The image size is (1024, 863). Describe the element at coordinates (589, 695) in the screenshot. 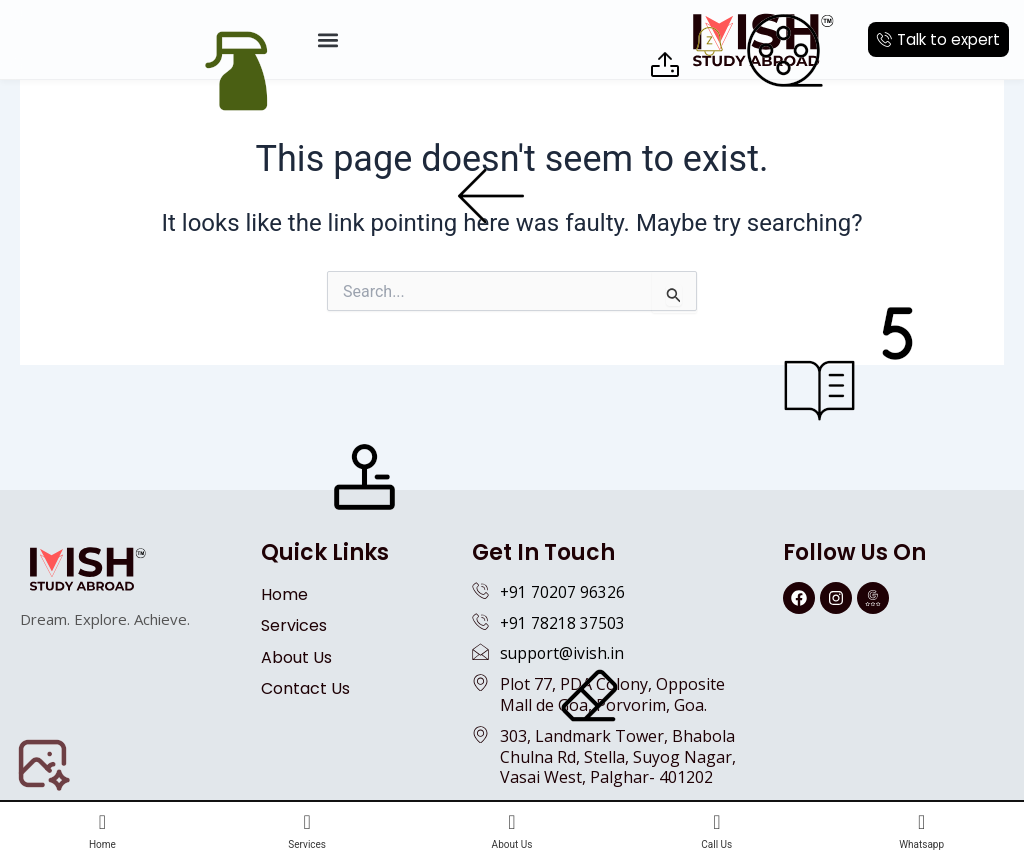

I see `erase or clear content` at that location.